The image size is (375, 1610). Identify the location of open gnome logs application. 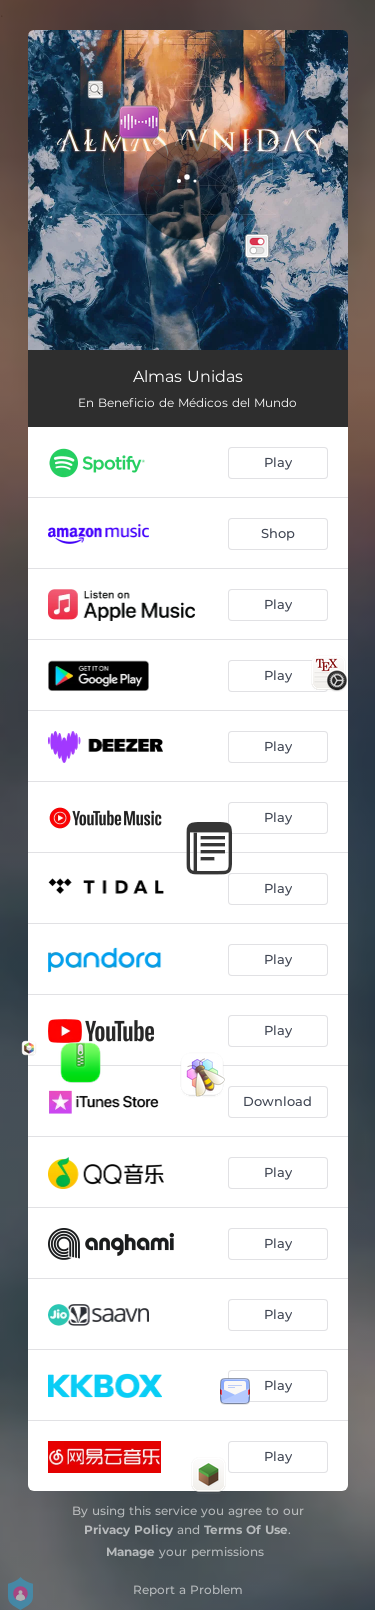
(95, 89).